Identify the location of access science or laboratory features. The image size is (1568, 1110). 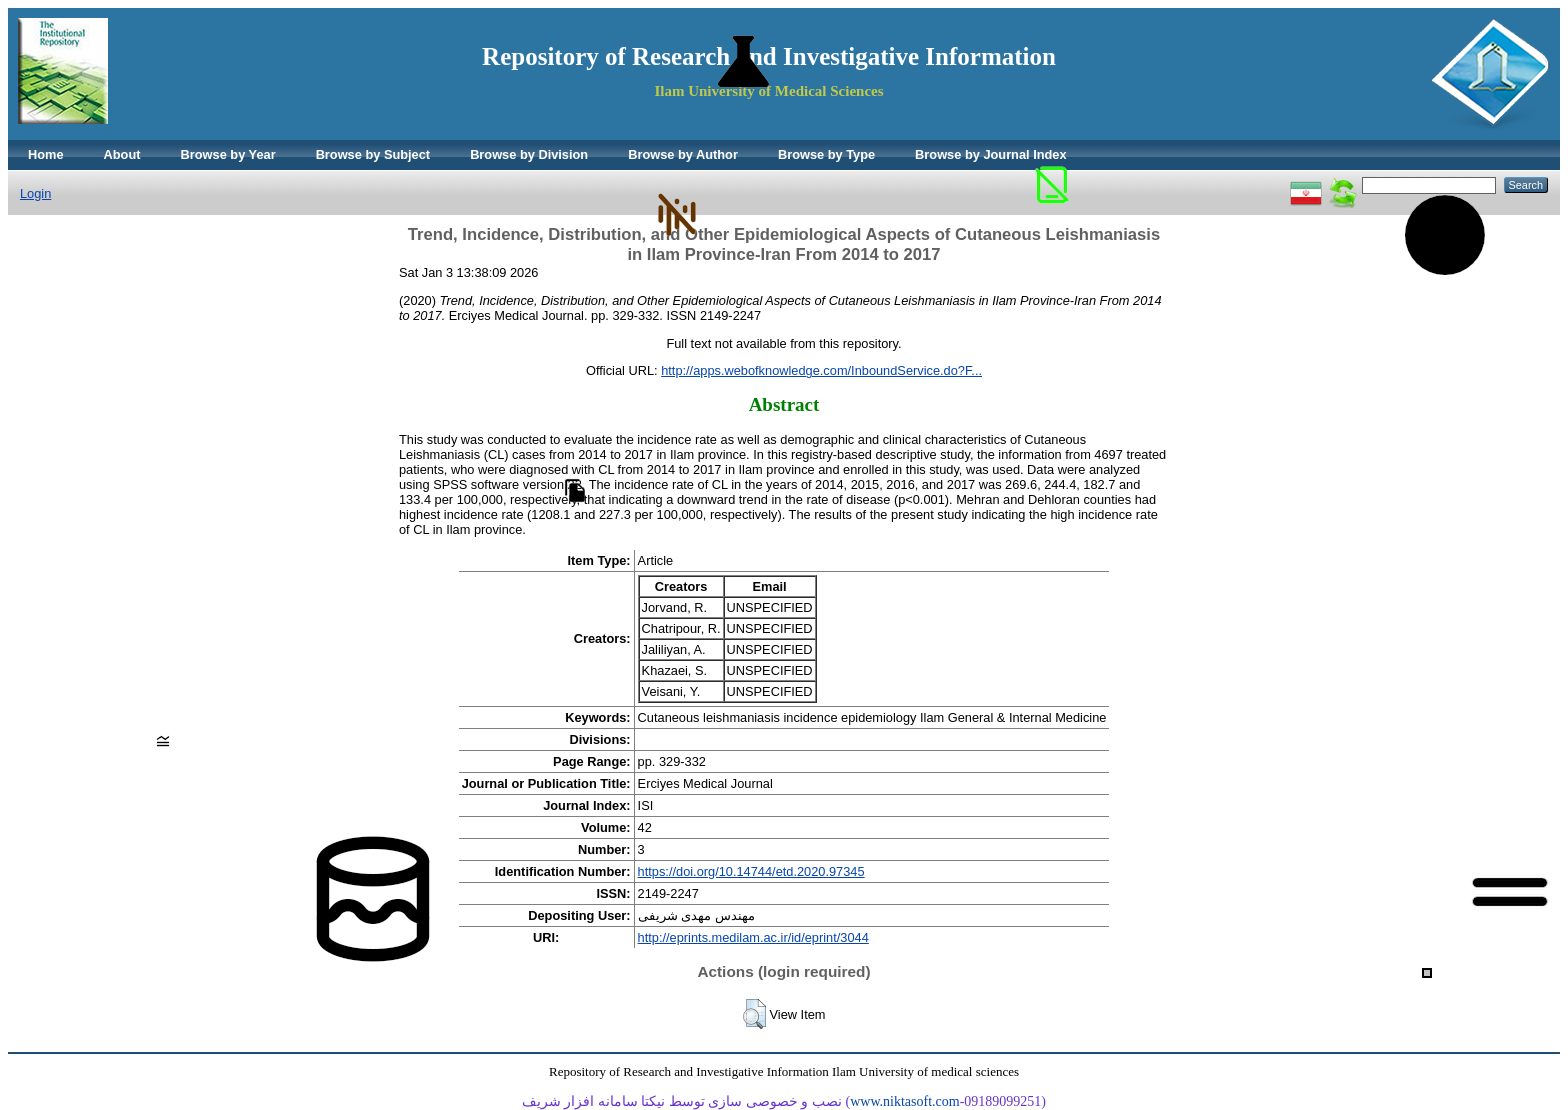
(743, 61).